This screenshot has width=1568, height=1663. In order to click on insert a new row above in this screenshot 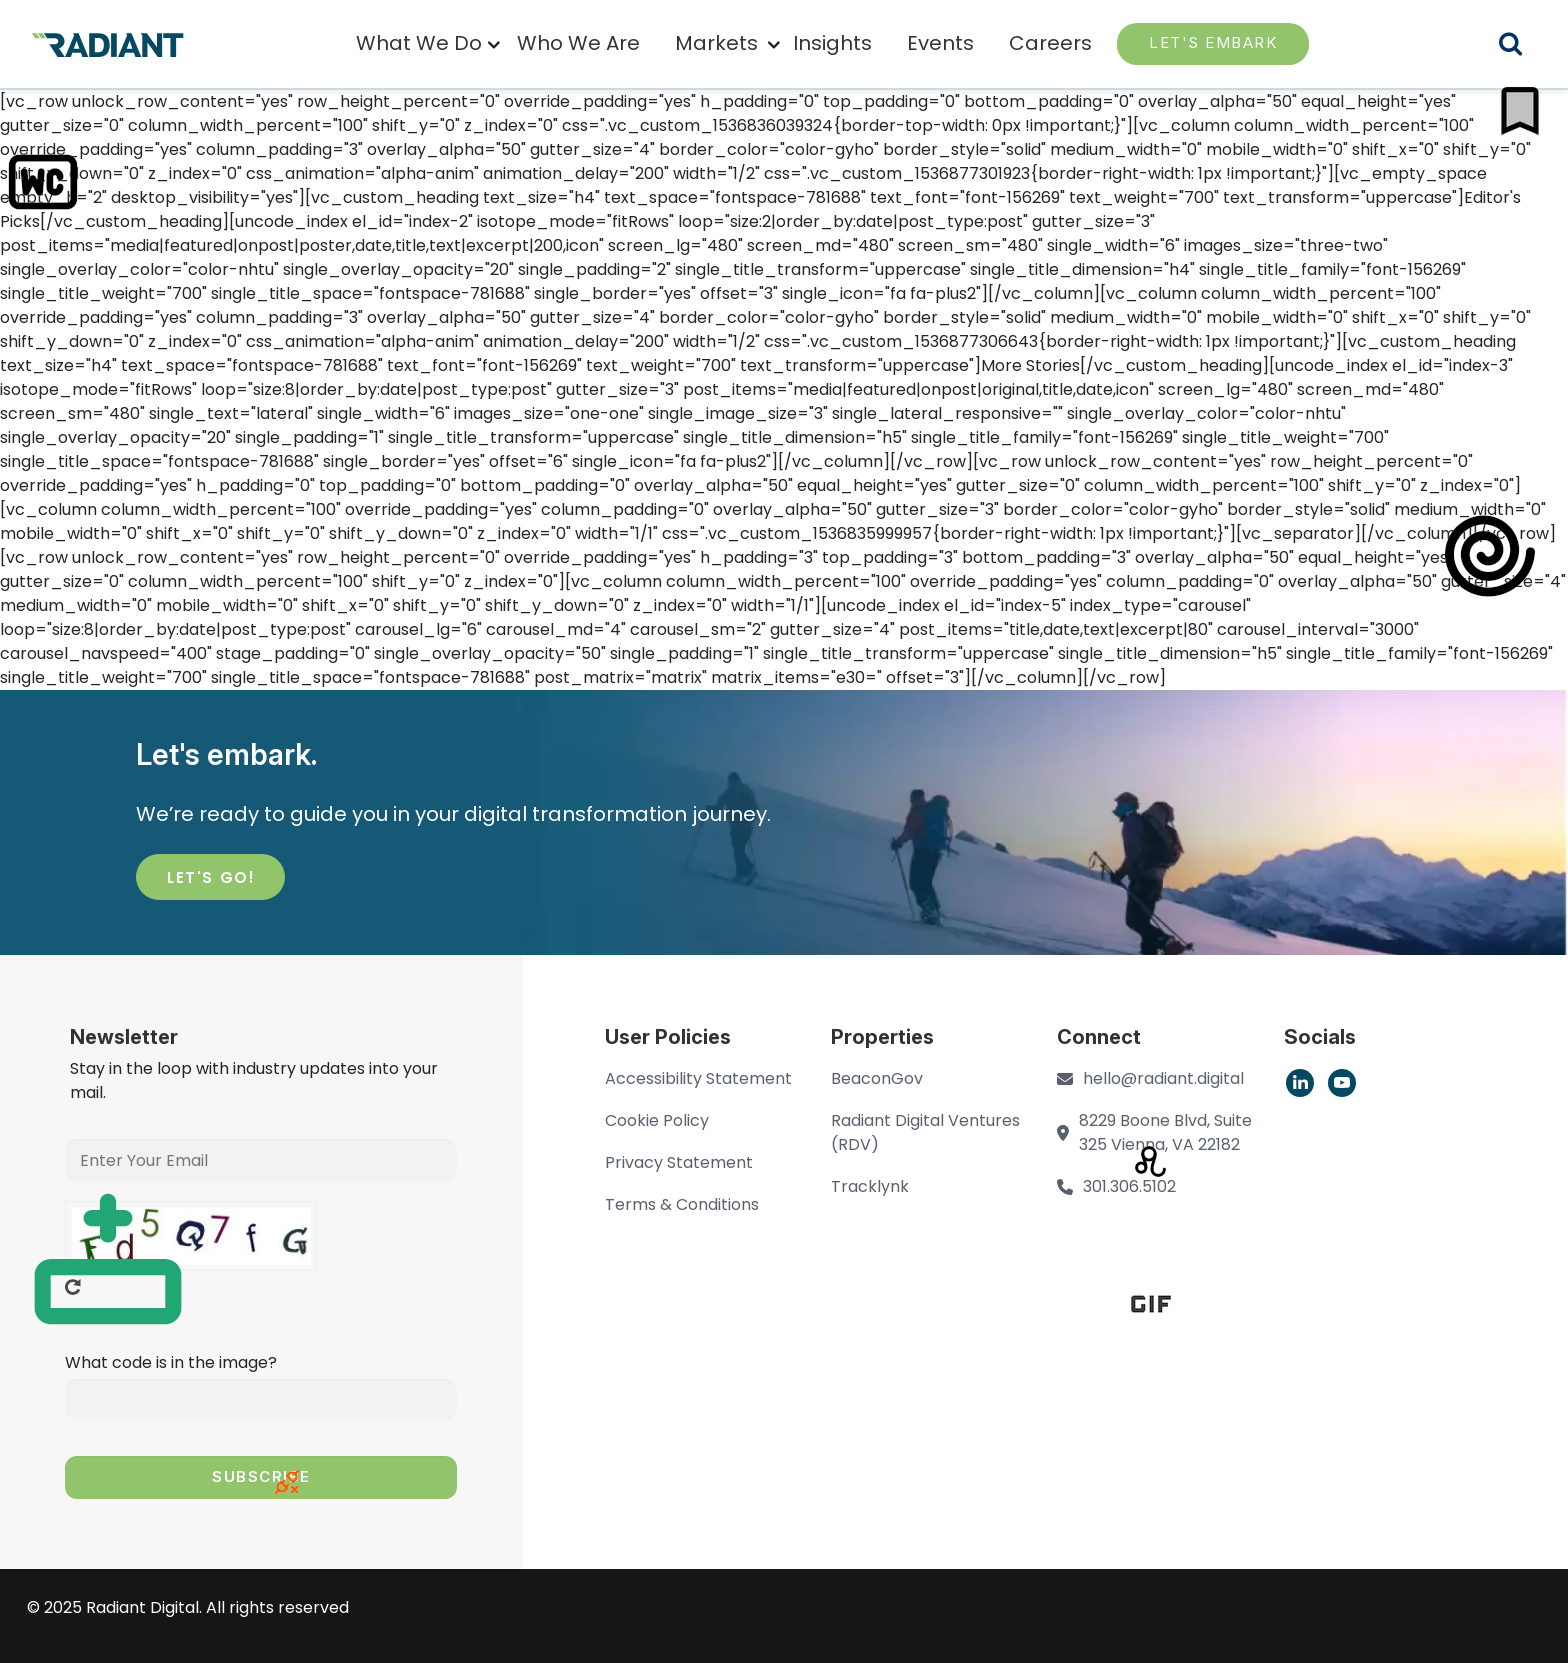, I will do `click(108, 1259)`.